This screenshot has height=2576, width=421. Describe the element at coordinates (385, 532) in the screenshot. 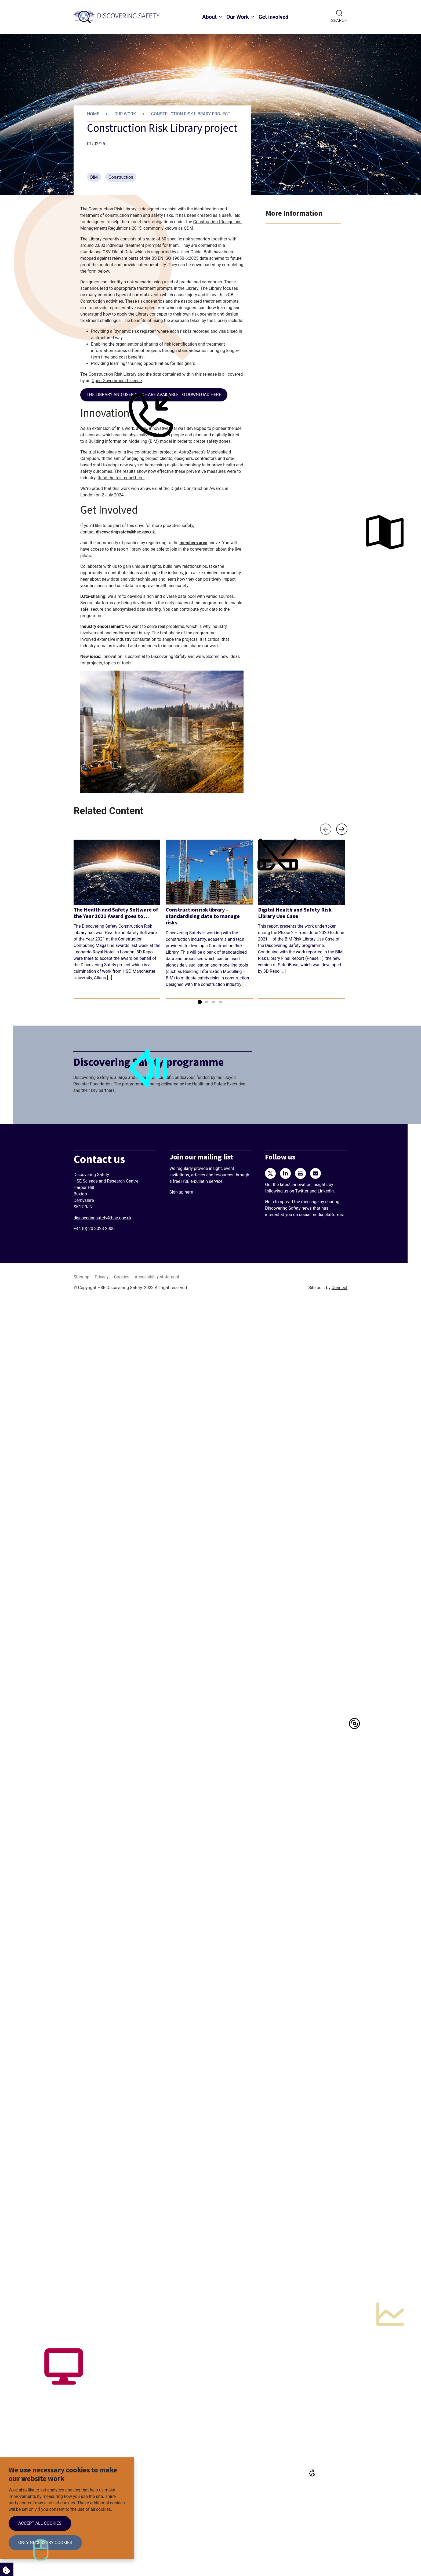

I see `open map view` at that location.